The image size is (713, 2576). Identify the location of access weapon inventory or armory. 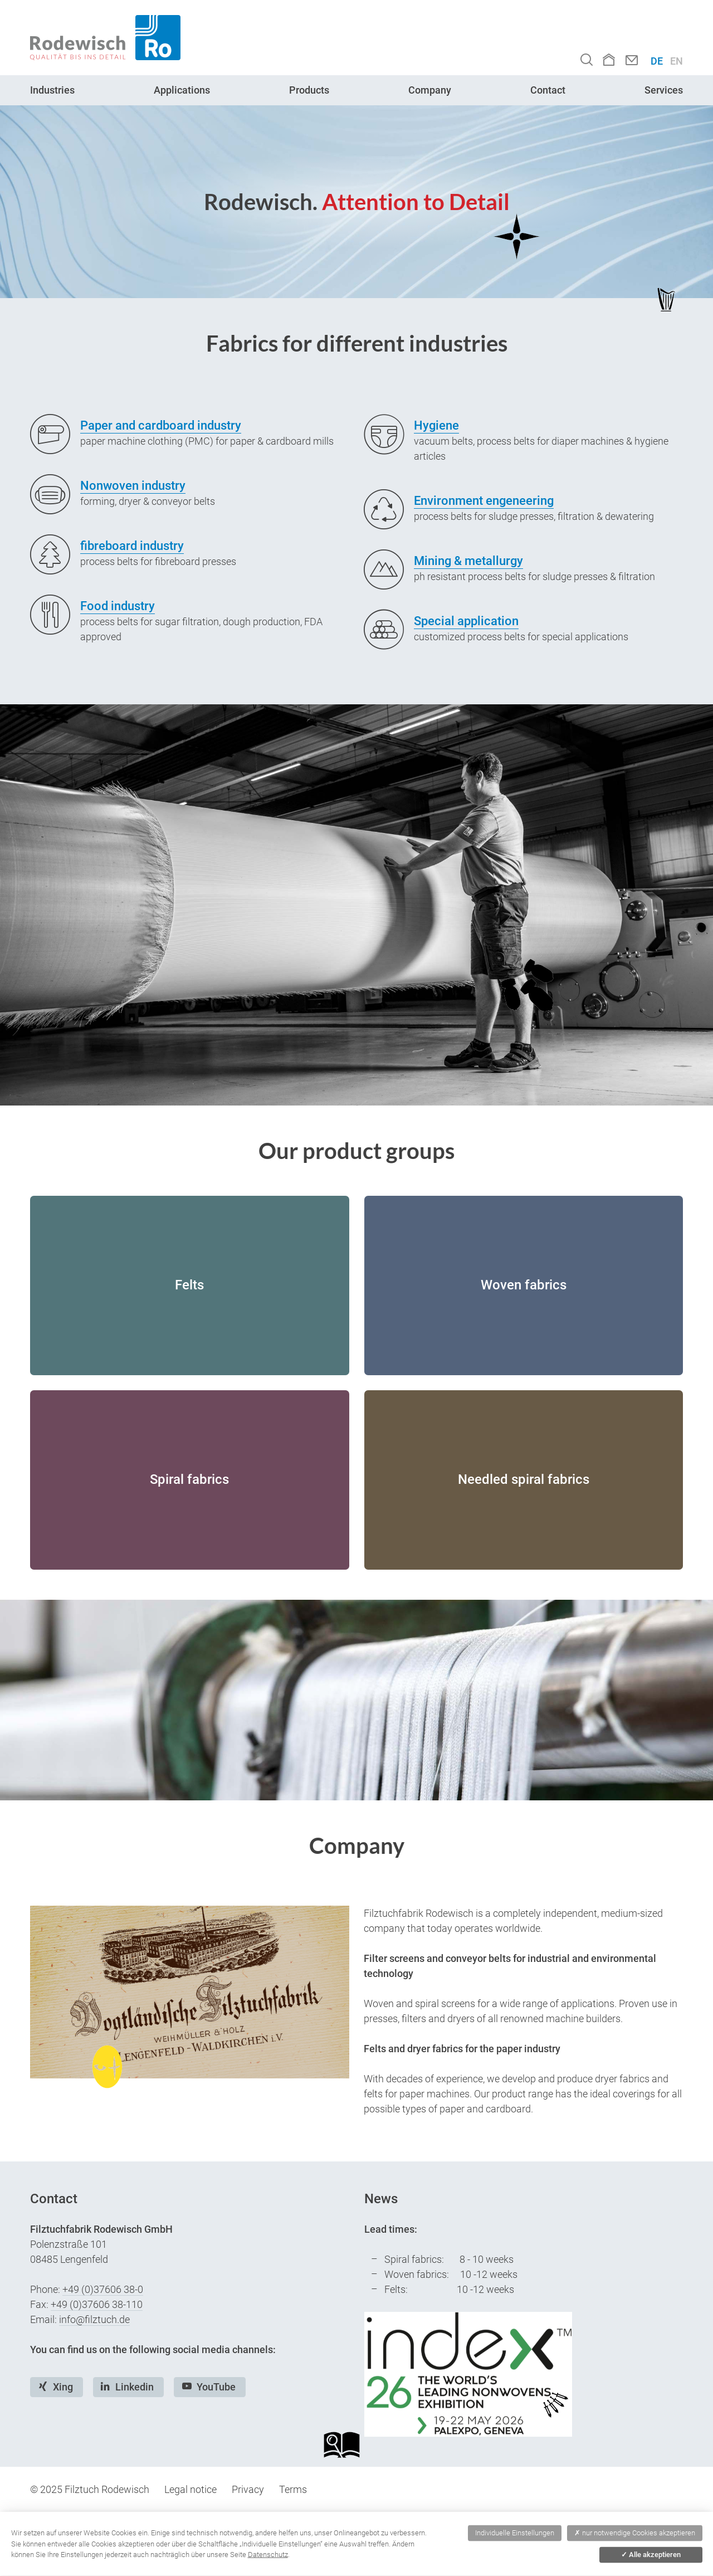
(555, 2404).